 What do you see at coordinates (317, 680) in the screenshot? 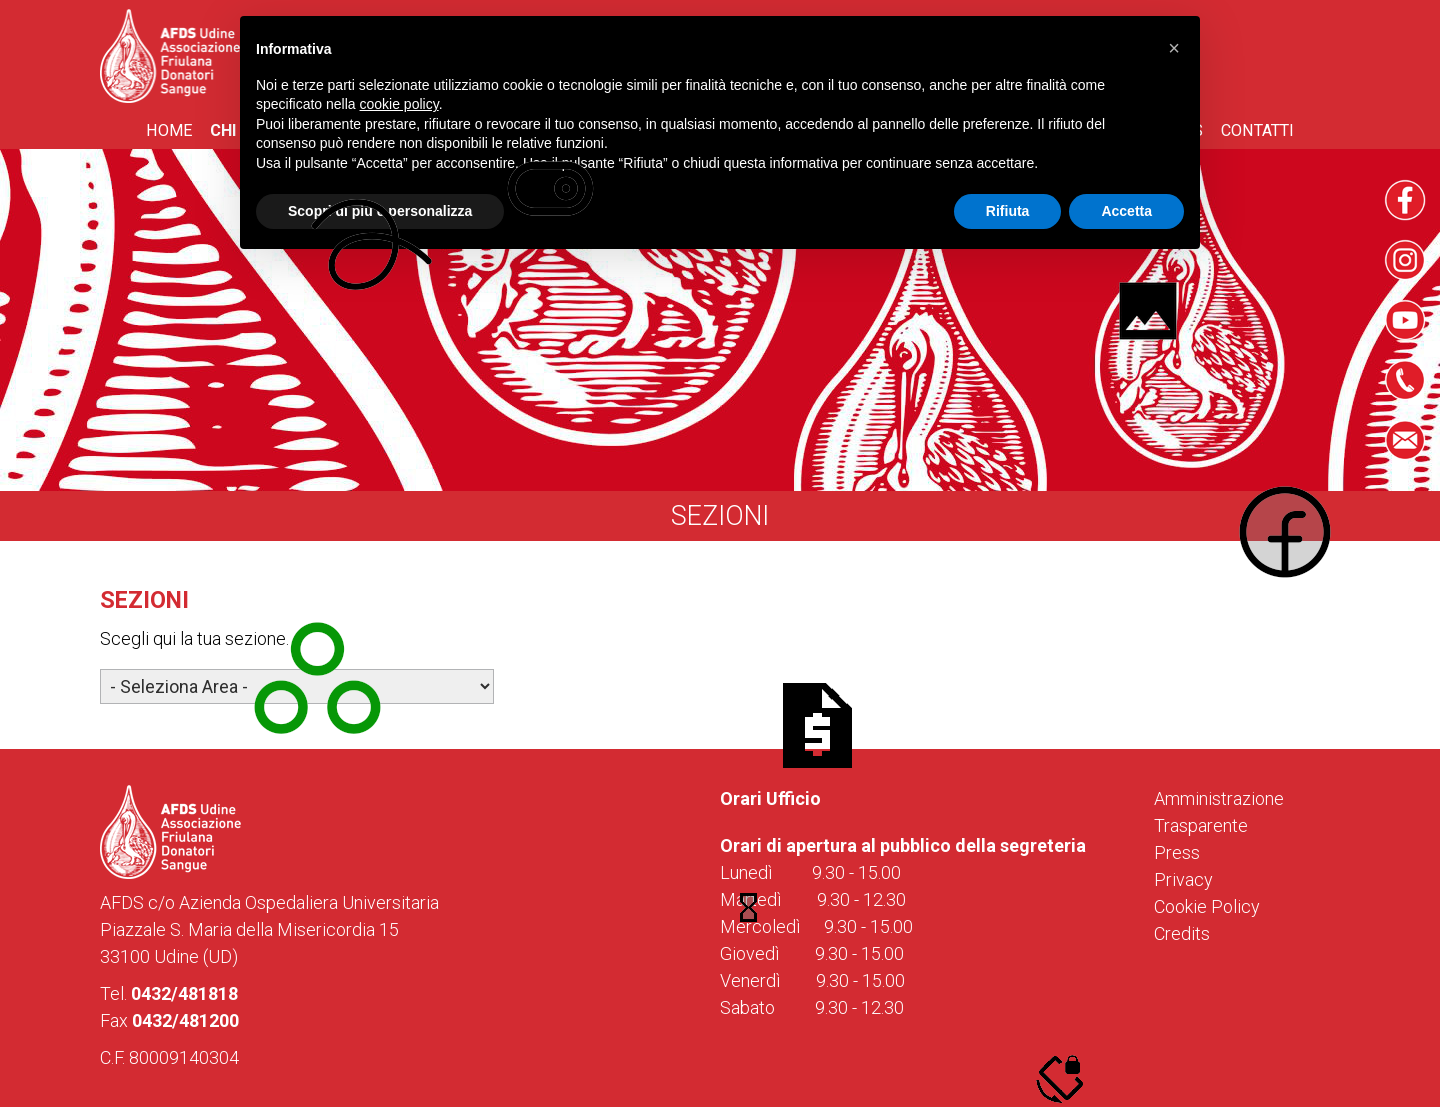
I see `group or cluster related items` at bounding box center [317, 680].